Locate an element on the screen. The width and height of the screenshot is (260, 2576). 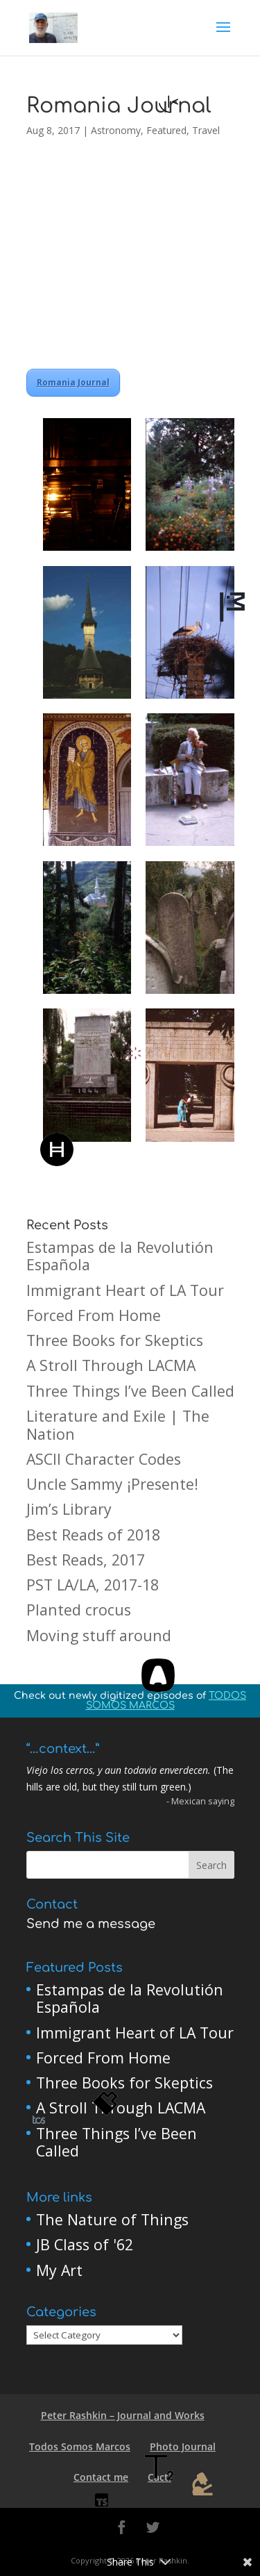
access laboratory or research features is located at coordinates (202, 2484).